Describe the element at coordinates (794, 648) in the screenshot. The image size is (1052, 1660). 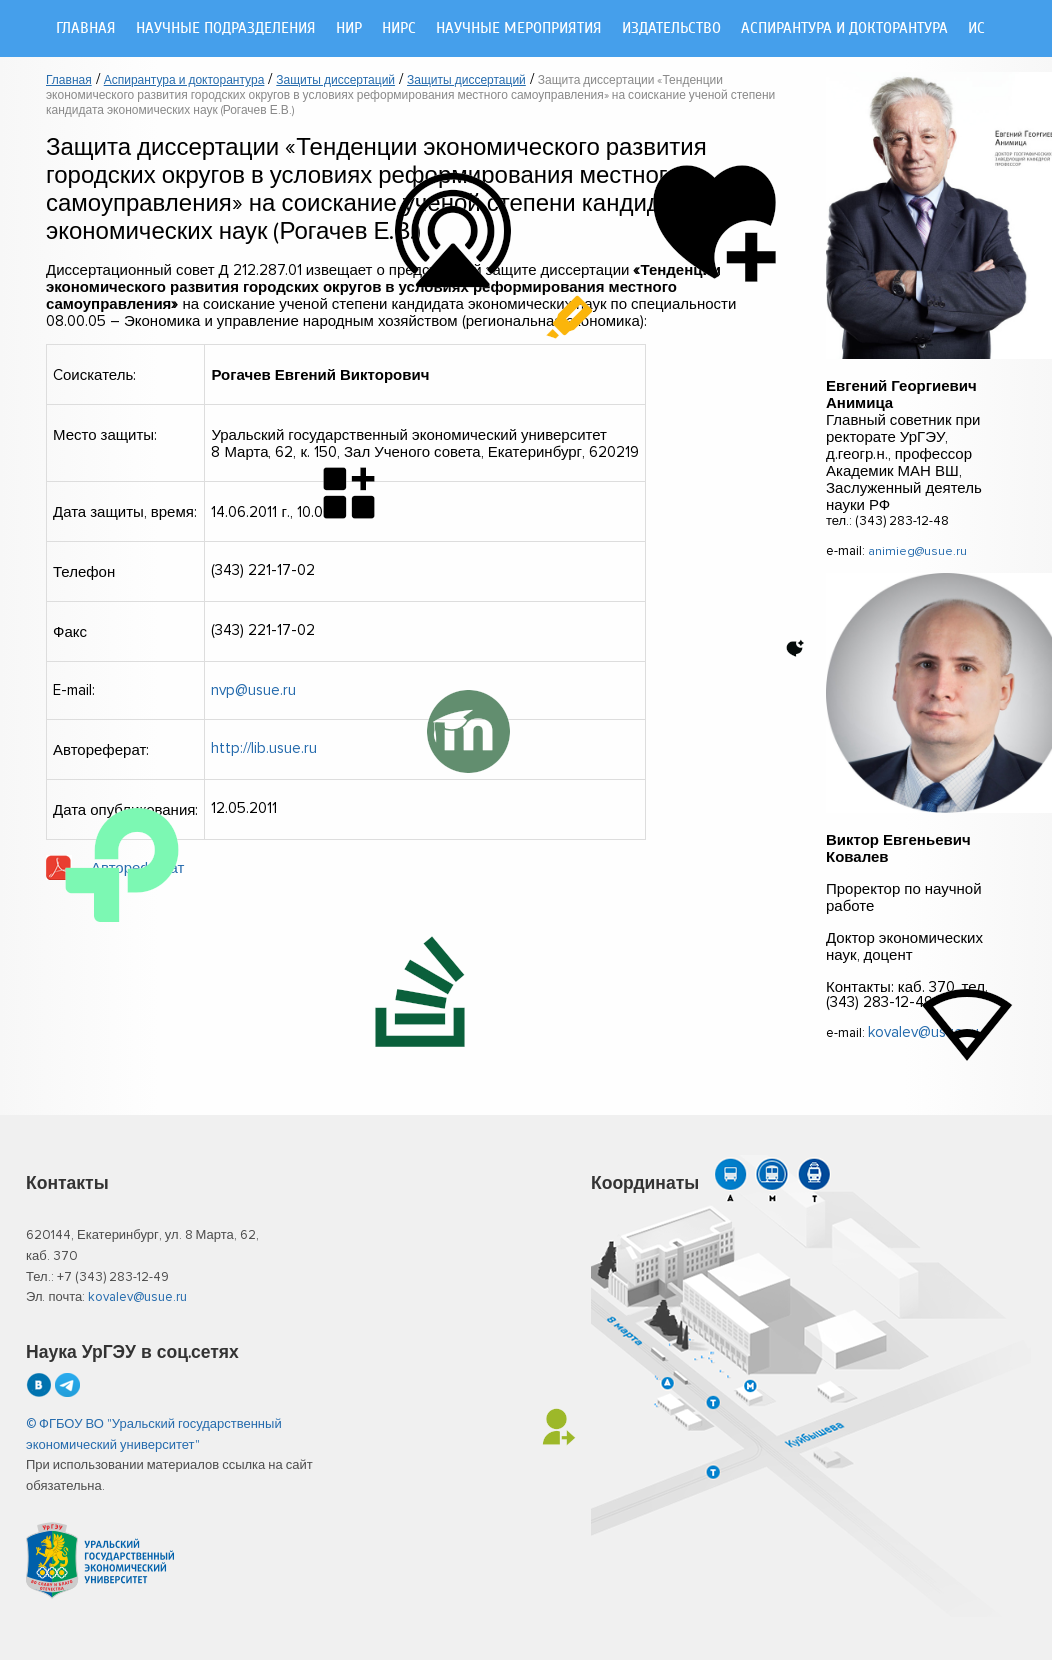
I see `start a conversation with AI assistant` at that location.